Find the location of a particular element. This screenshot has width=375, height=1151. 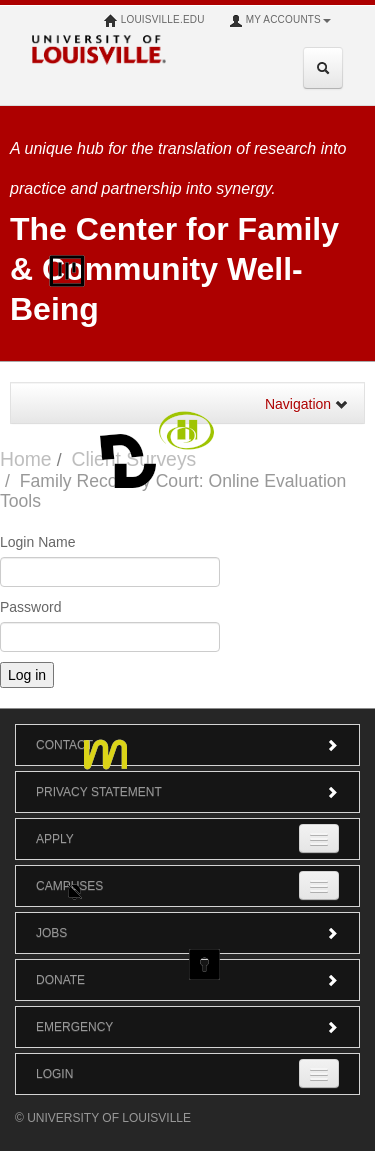

switch to kanban board view is located at coordinates (67, 271).